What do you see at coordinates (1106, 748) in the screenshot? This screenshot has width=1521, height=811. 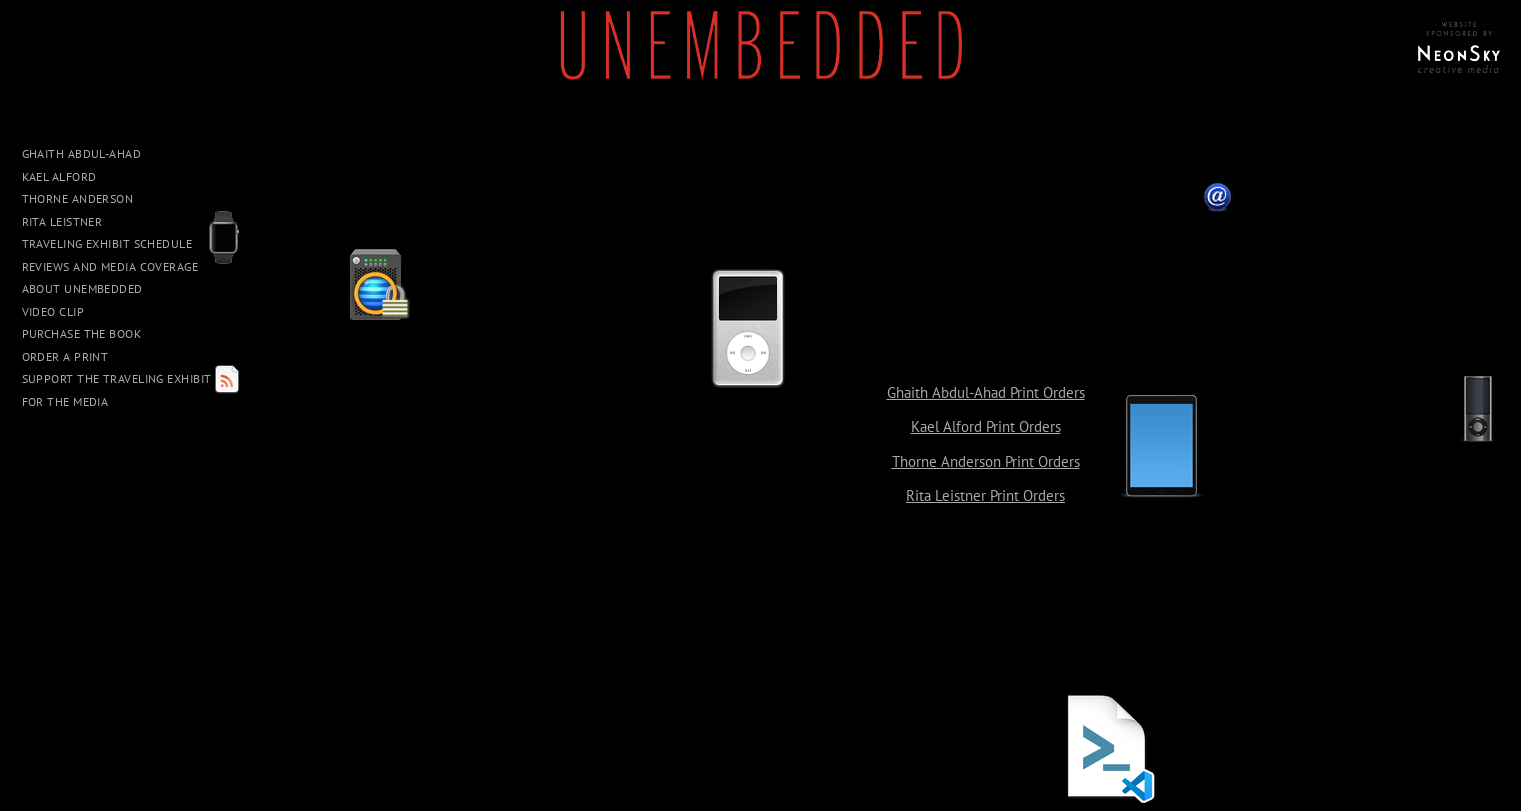 I see `open a PowerShell script file in Visual Studio Code` at bounding box center [1106, 748].